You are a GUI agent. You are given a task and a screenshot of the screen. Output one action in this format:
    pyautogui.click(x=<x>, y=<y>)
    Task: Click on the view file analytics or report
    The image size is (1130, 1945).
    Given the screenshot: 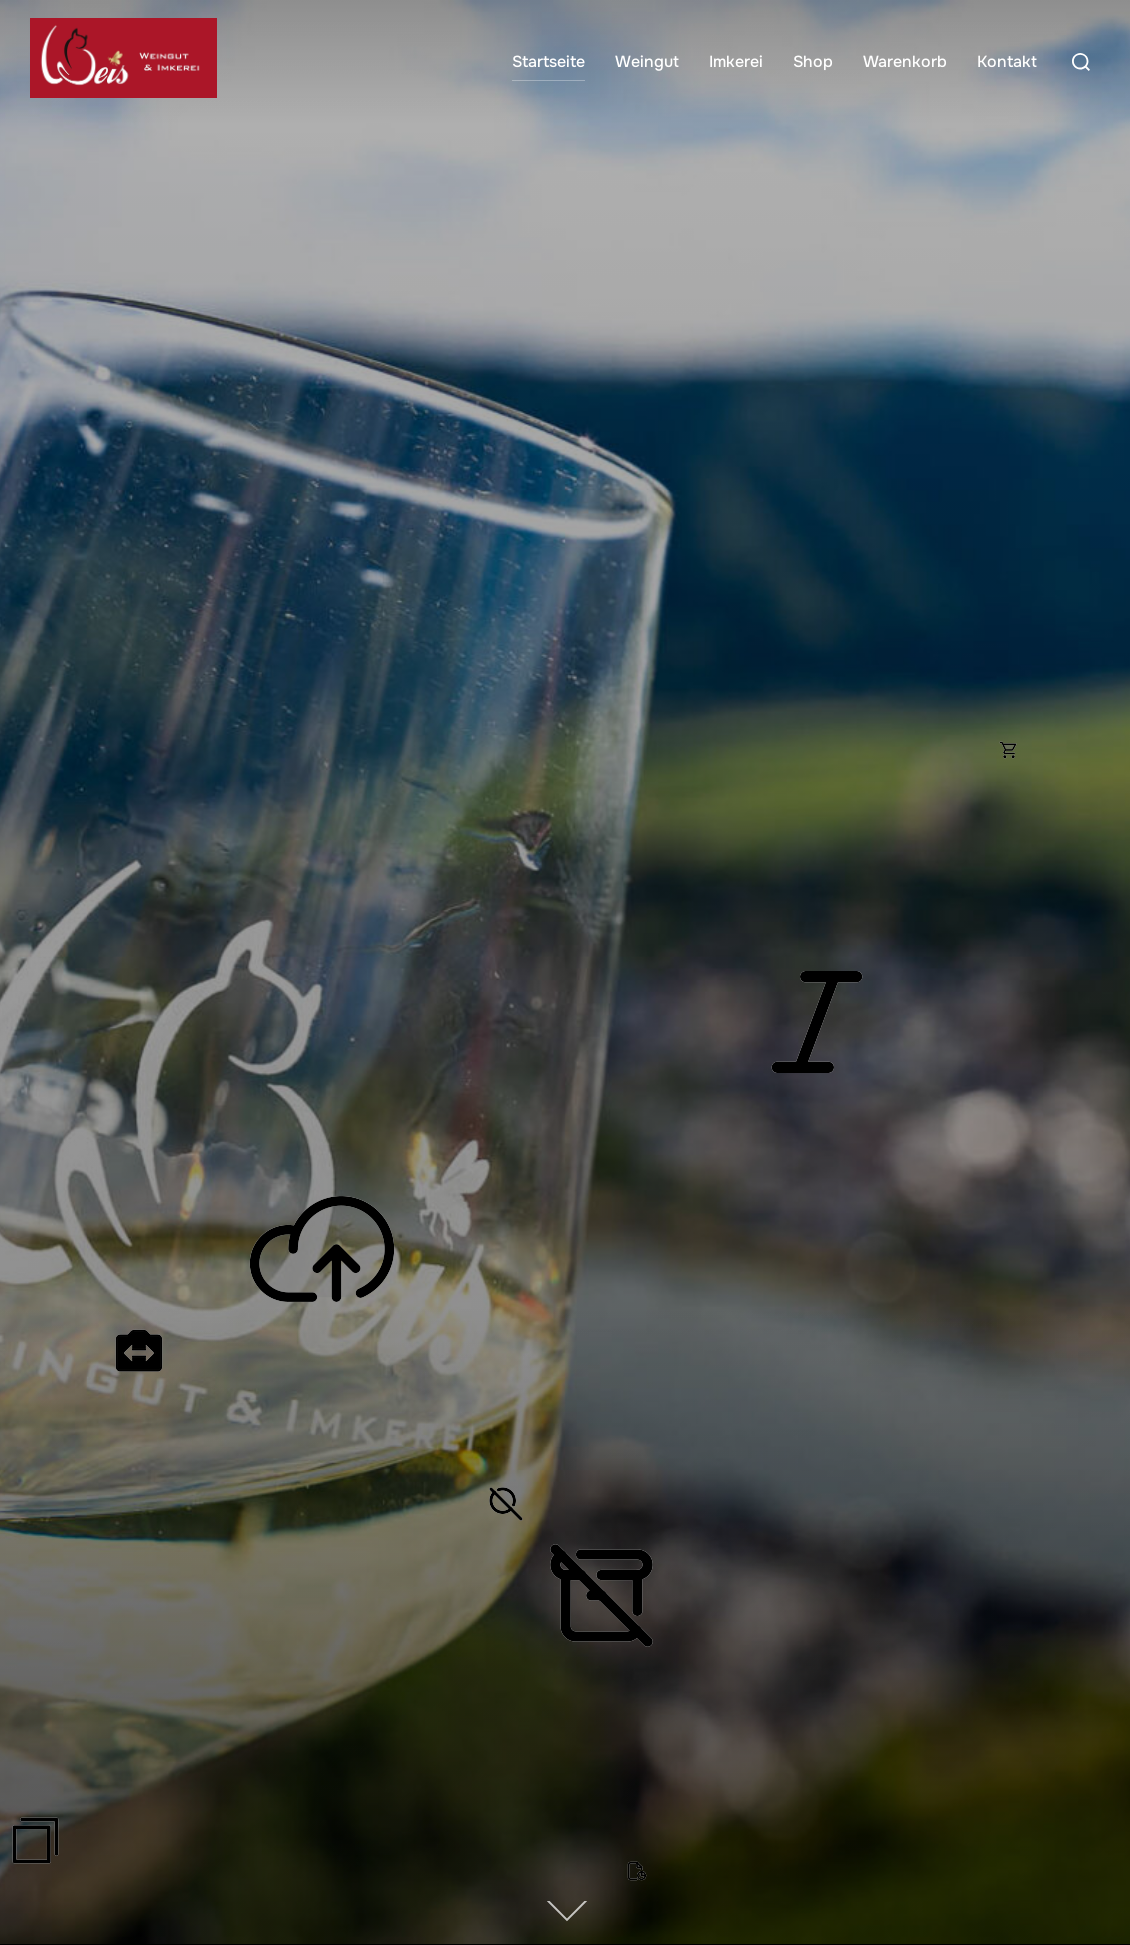 What is the action you would take?
    pyautogui.click(x=637, y=1871)
    